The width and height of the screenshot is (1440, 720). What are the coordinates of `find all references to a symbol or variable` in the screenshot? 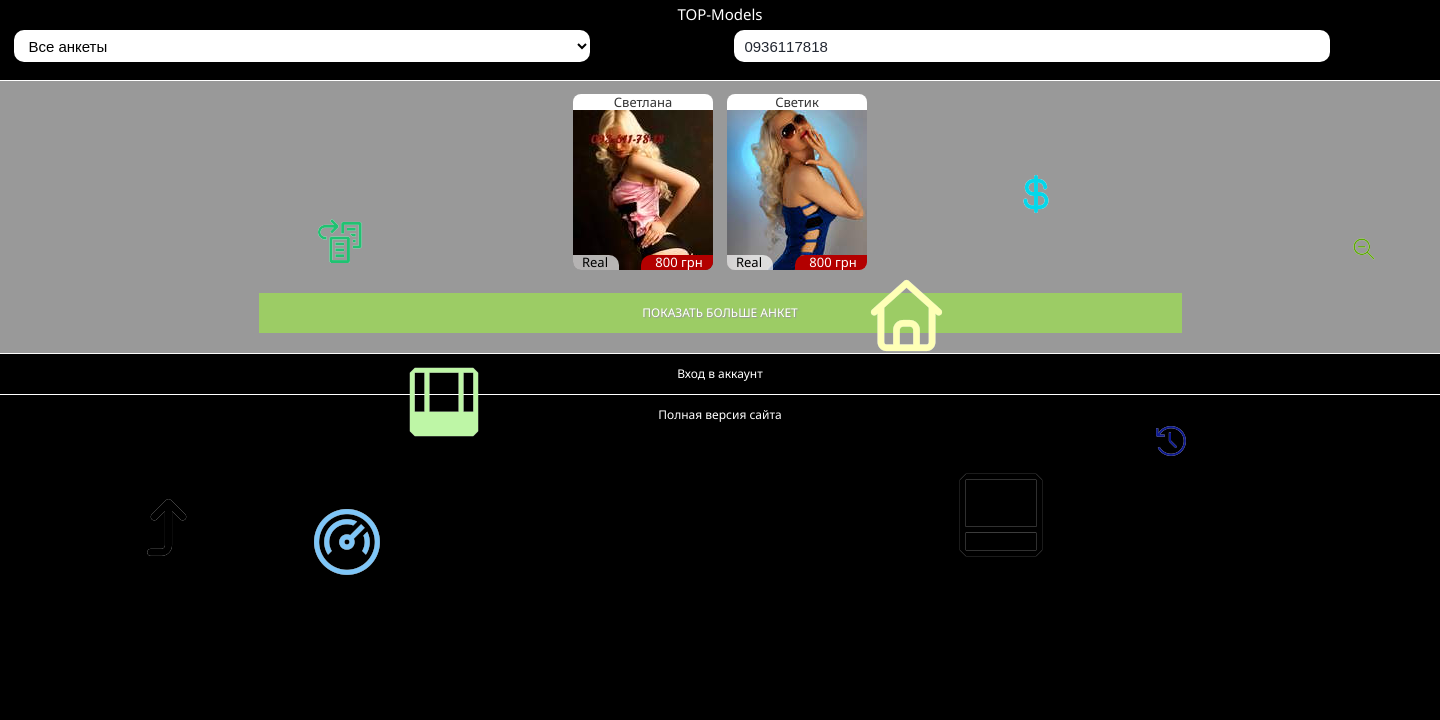 It's located at (340, 241).